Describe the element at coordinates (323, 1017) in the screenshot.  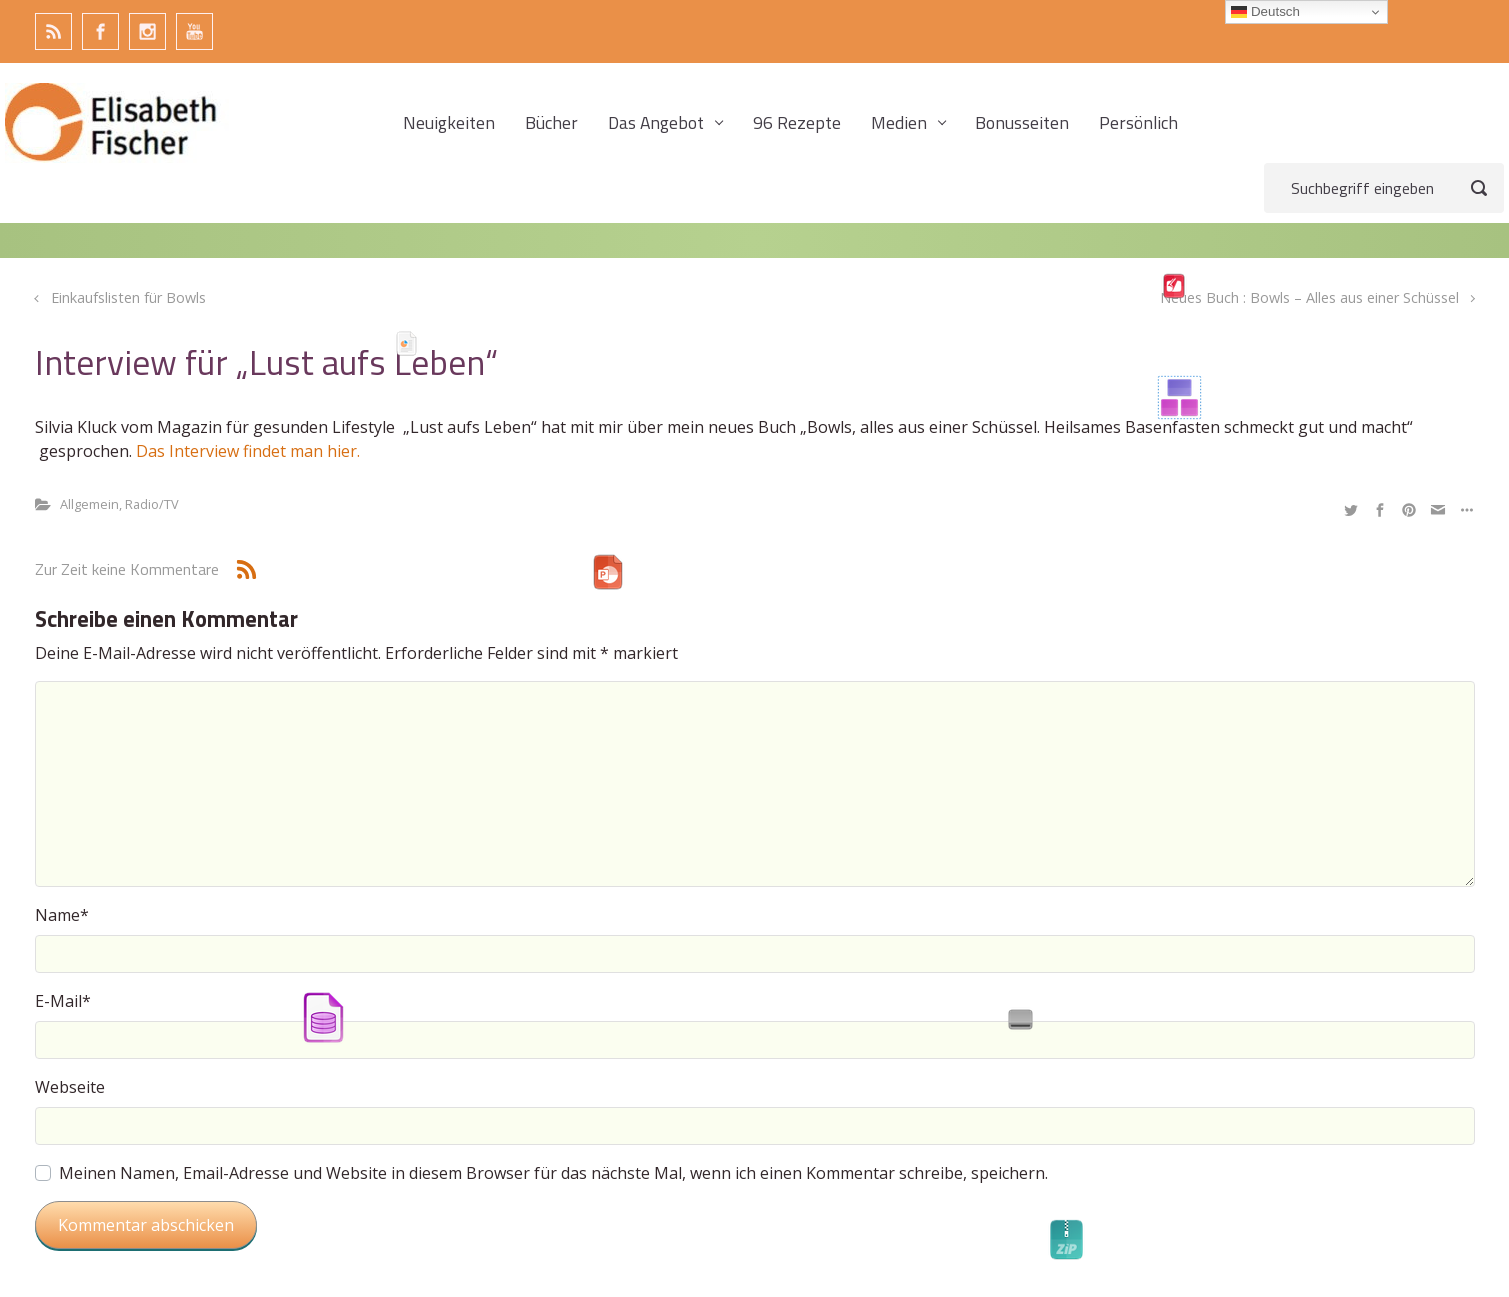
I see `libreoffice base database file` at that location.